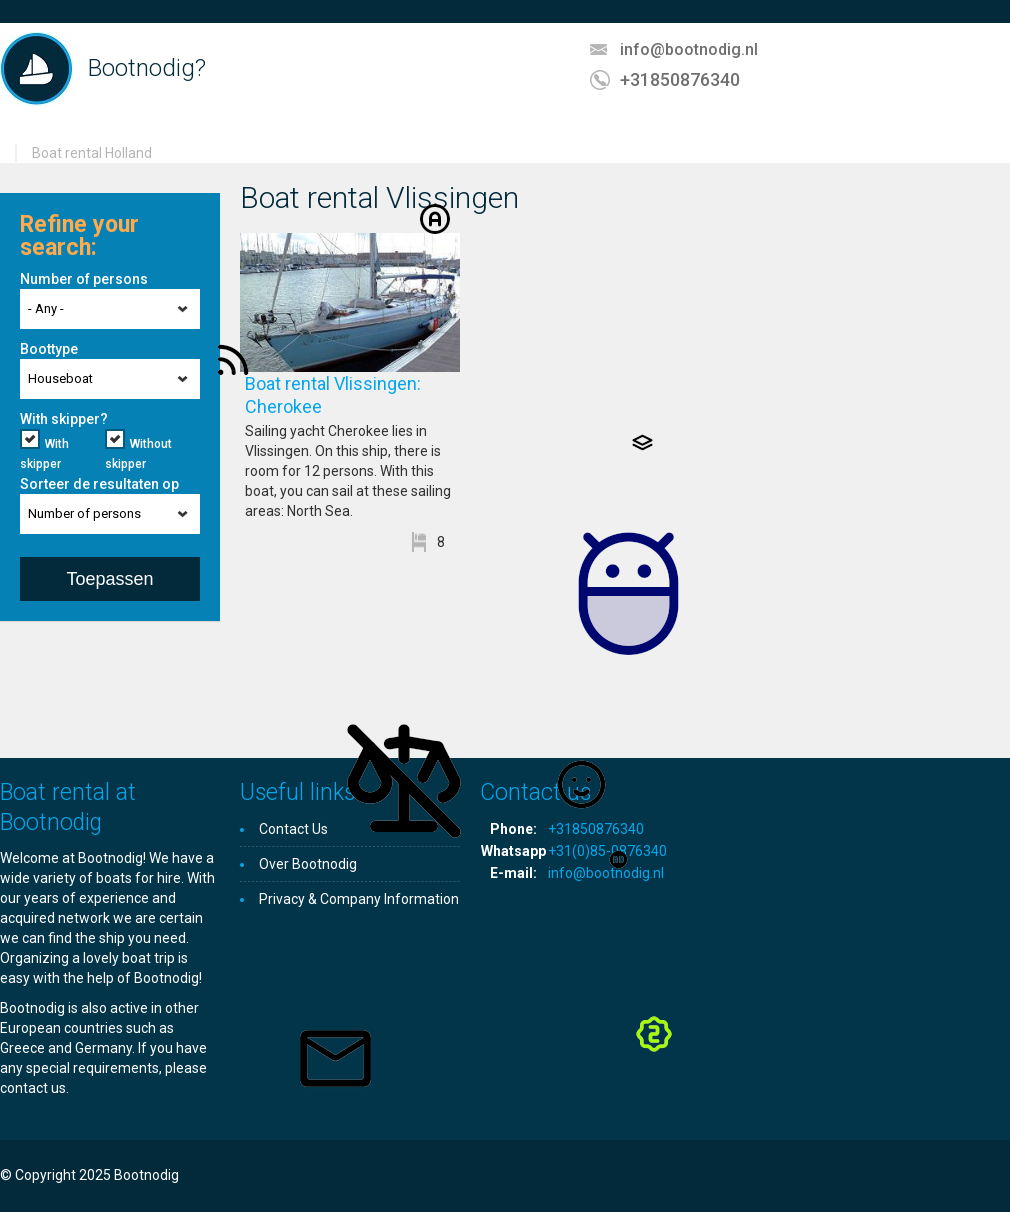  Describe the element at coordinates (628, 591) in the screenshot. I see `android device or system settings` at that location.